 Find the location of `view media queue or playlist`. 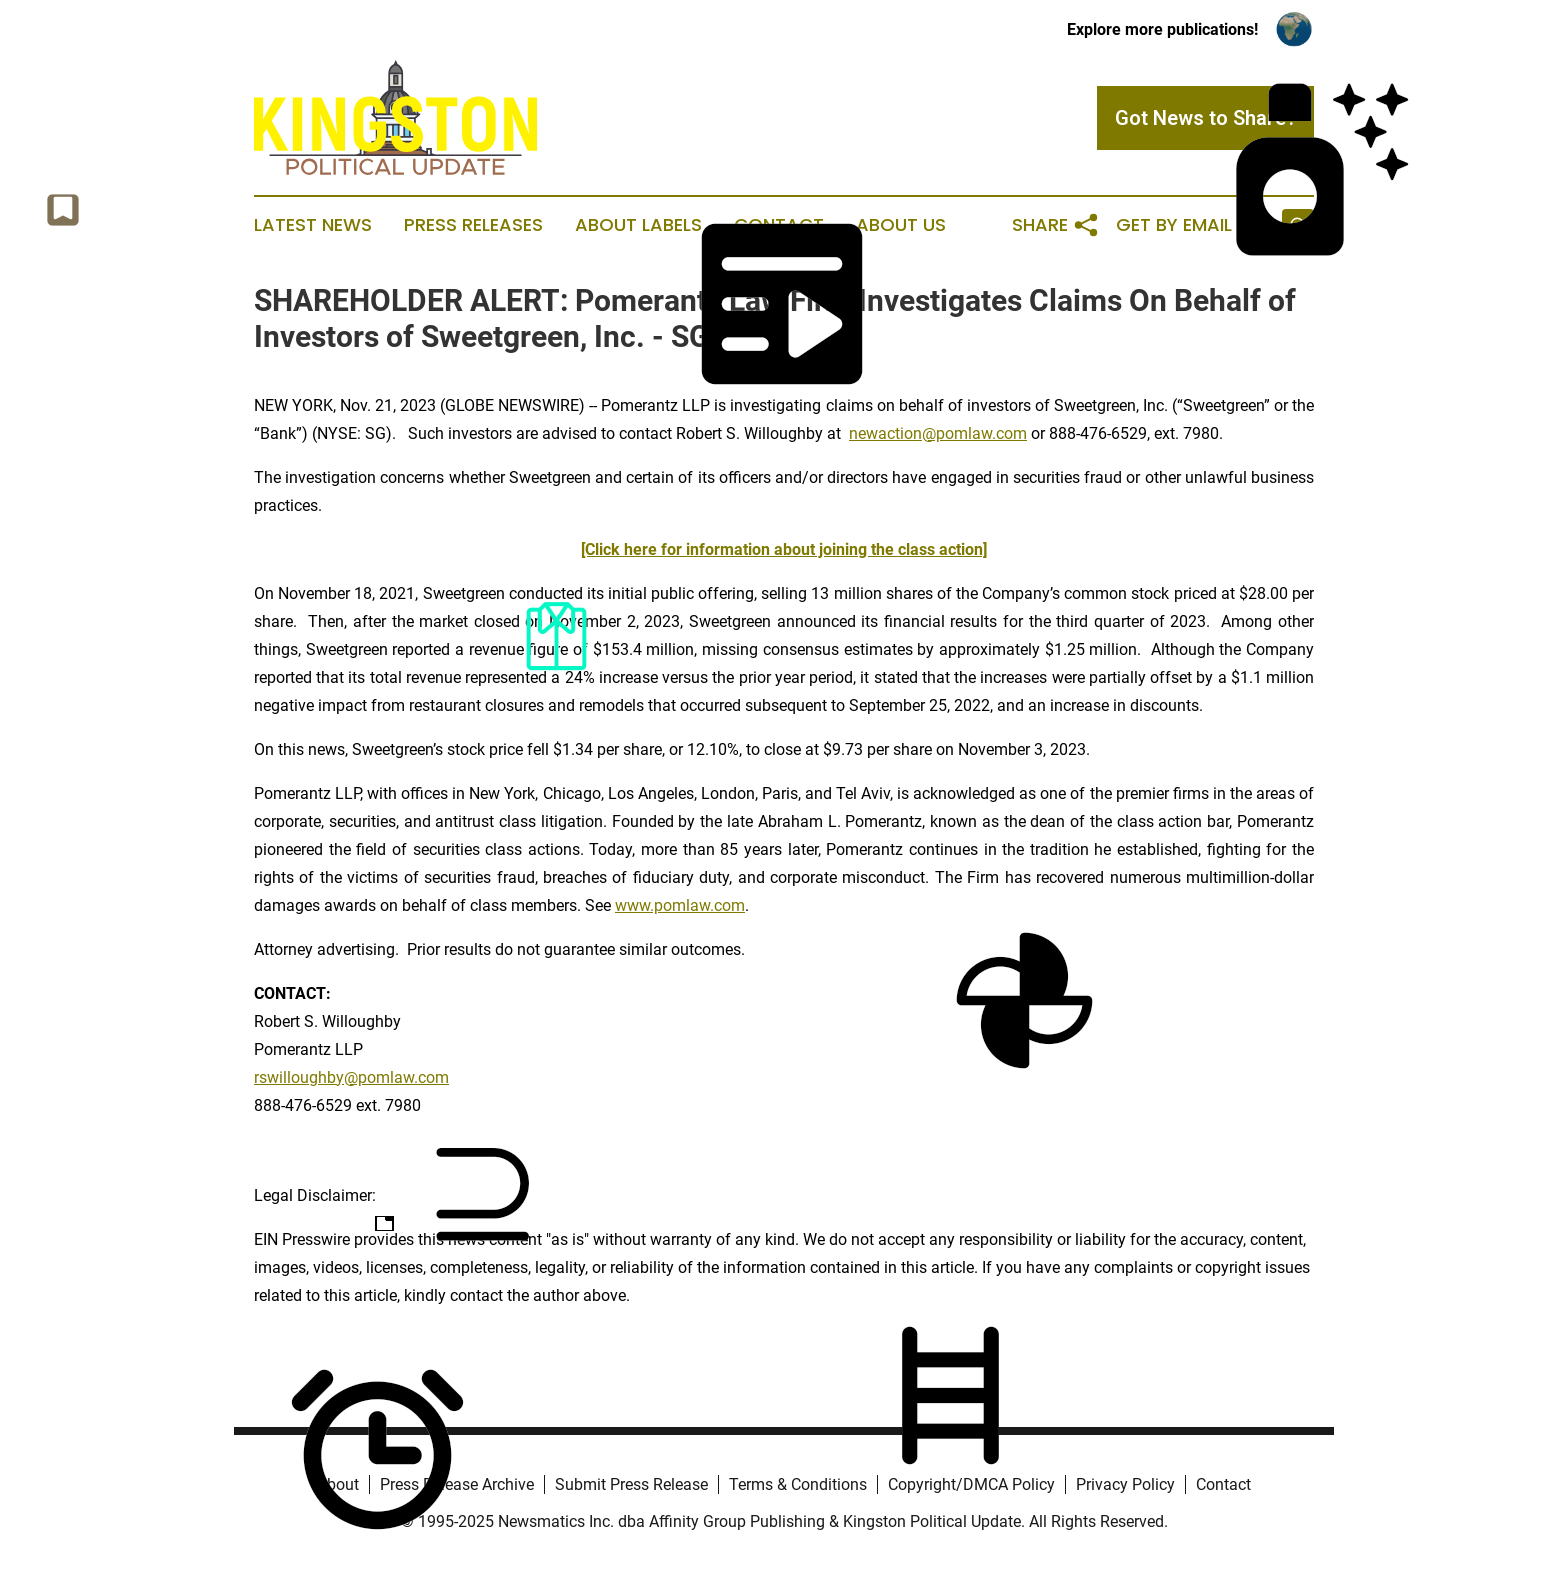

view media queue or playlist is located at coordinates (782, 304).